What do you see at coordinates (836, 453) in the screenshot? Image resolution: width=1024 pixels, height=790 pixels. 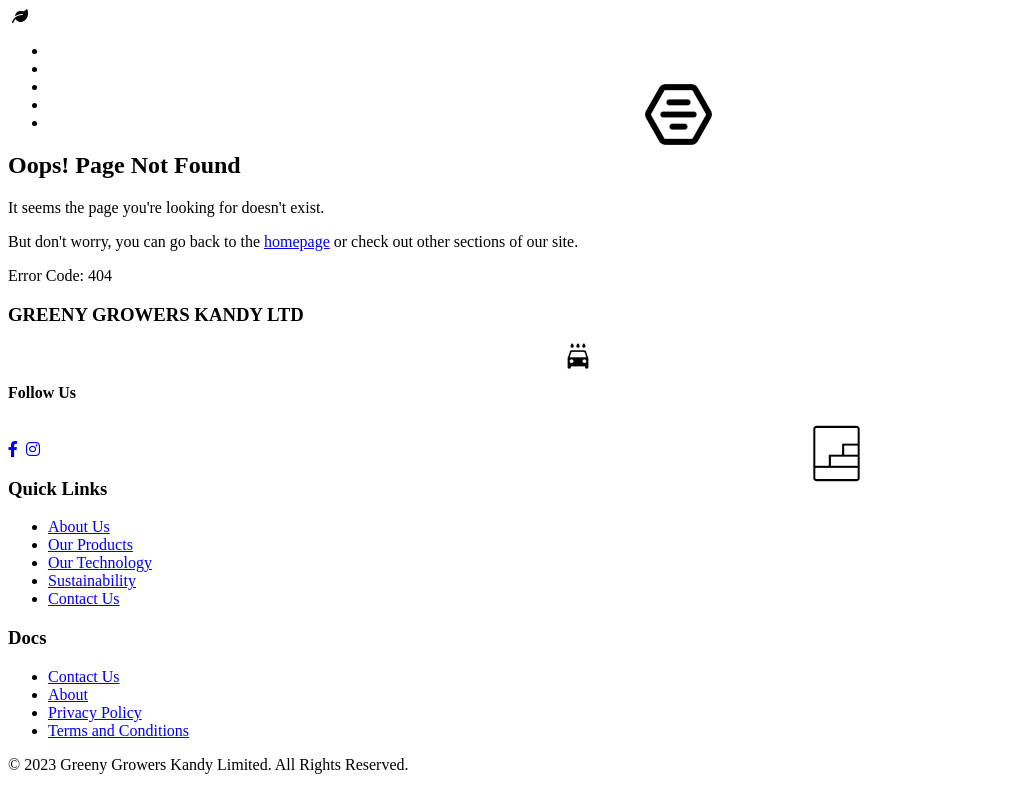 I see `access stairway or floor navigation` at bounding box center [836, 453].